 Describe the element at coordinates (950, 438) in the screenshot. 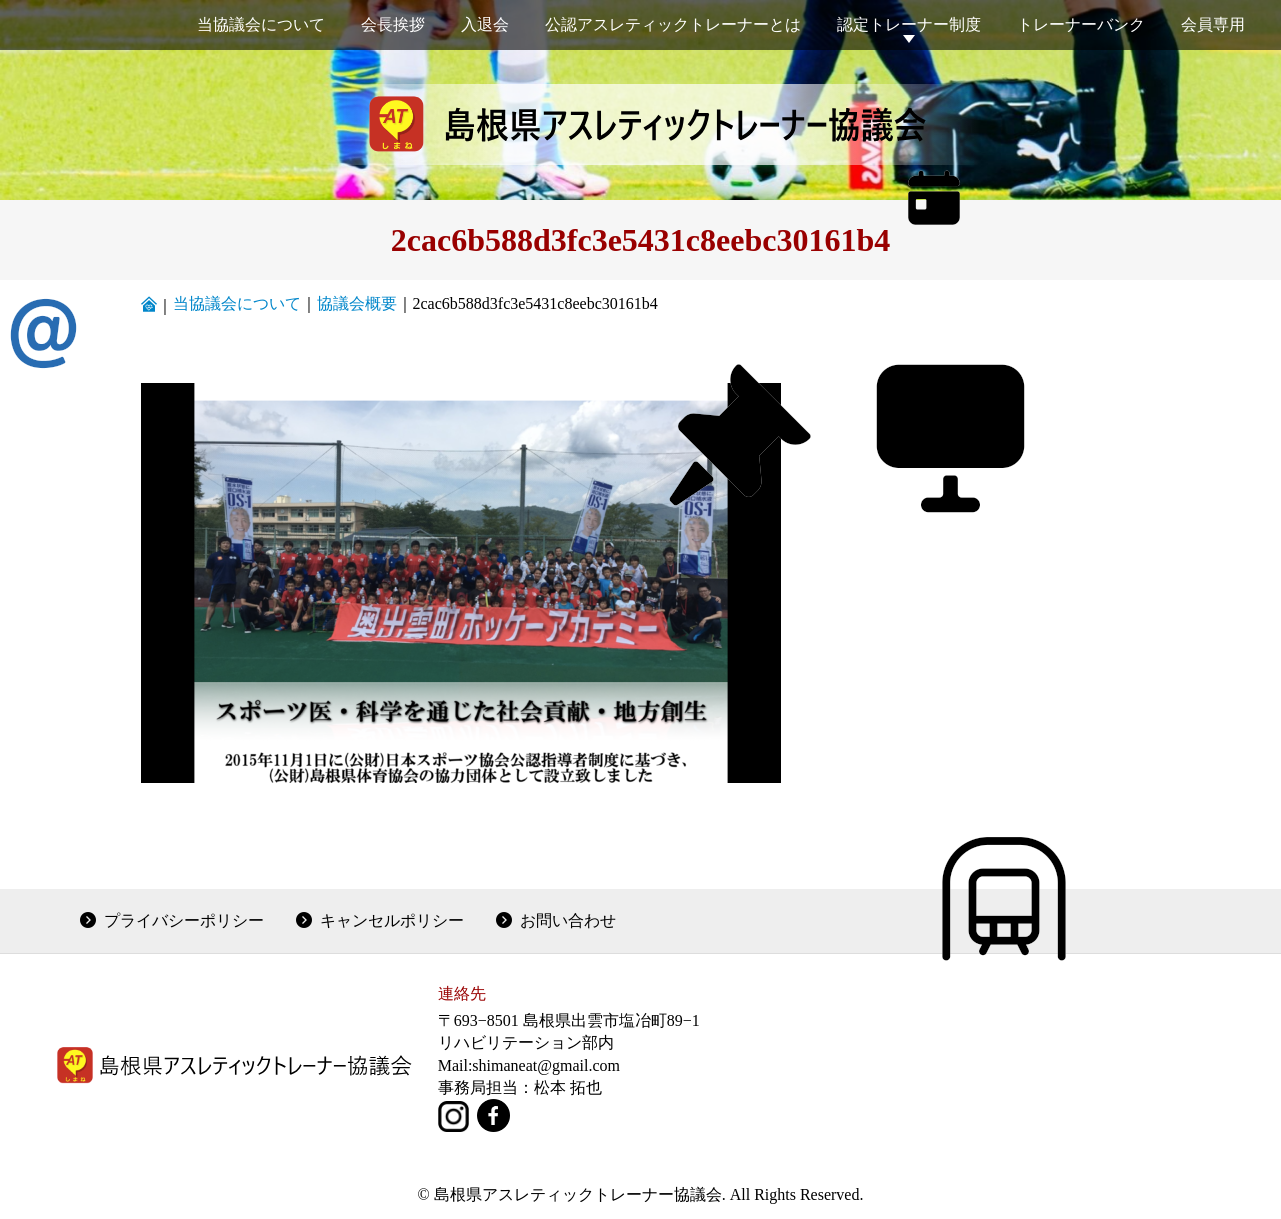

I see `access display or screen settings` at that location.